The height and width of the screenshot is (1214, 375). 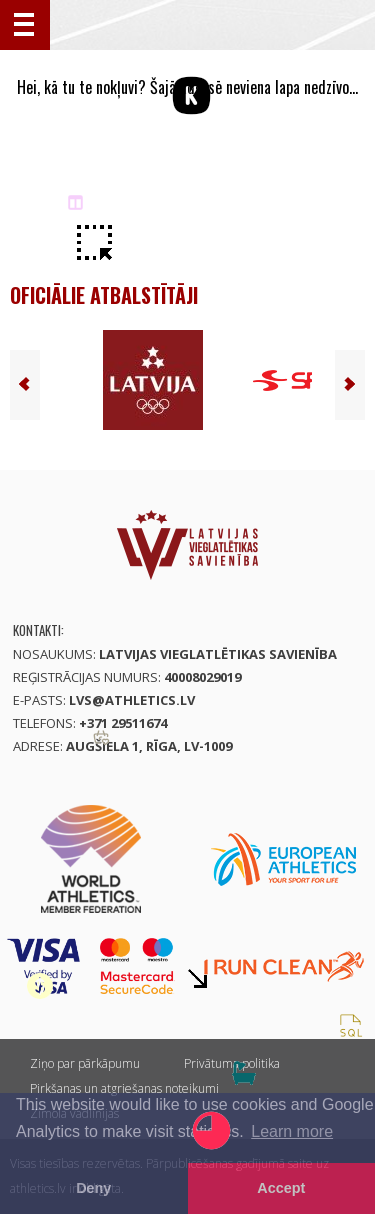 What do you see at coordinates (350, 1026) in the screenshot?
I see `open or view an SQL database file` at bounding box center [350, 1026].